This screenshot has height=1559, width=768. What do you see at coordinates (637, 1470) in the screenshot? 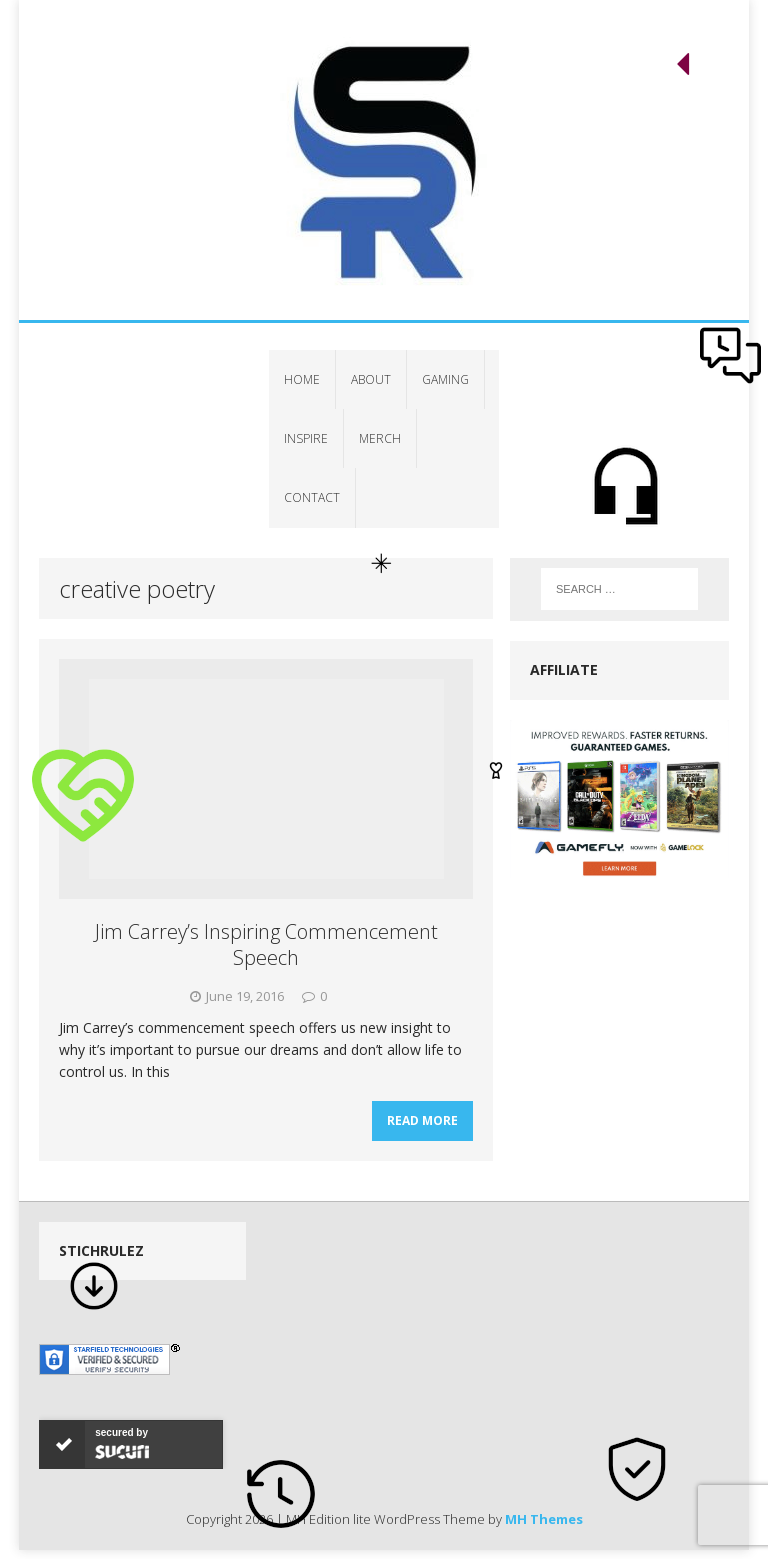
I see `indicates verified security or protection status` at bounding box center [637, 1470].